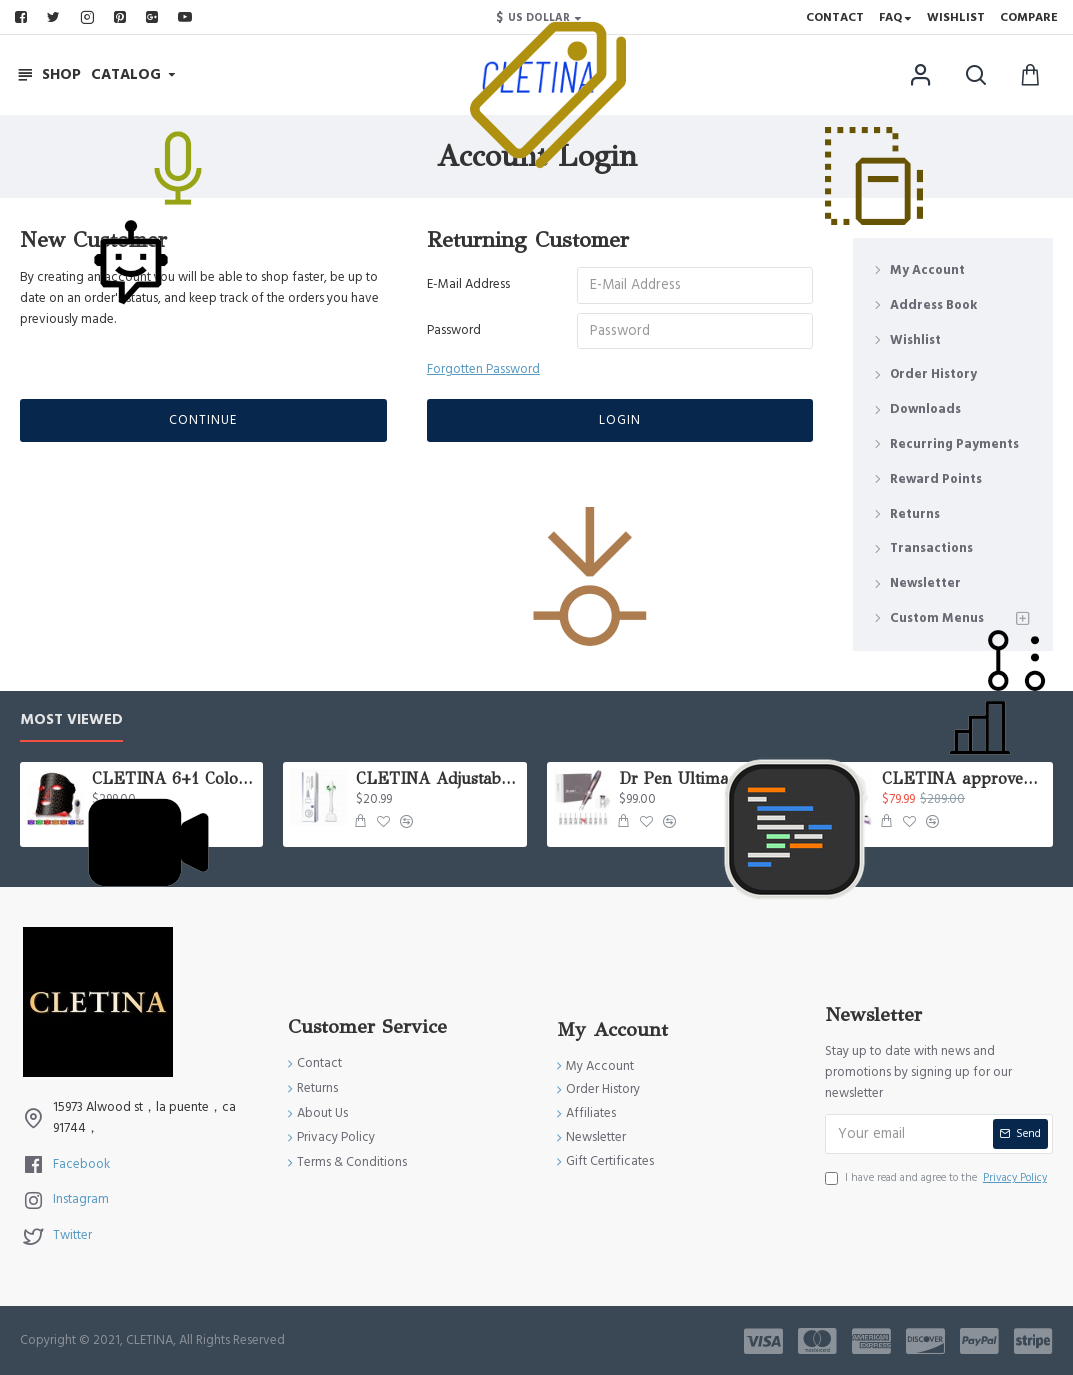  I want to click on create a new notebook from template, so click(874, 176).